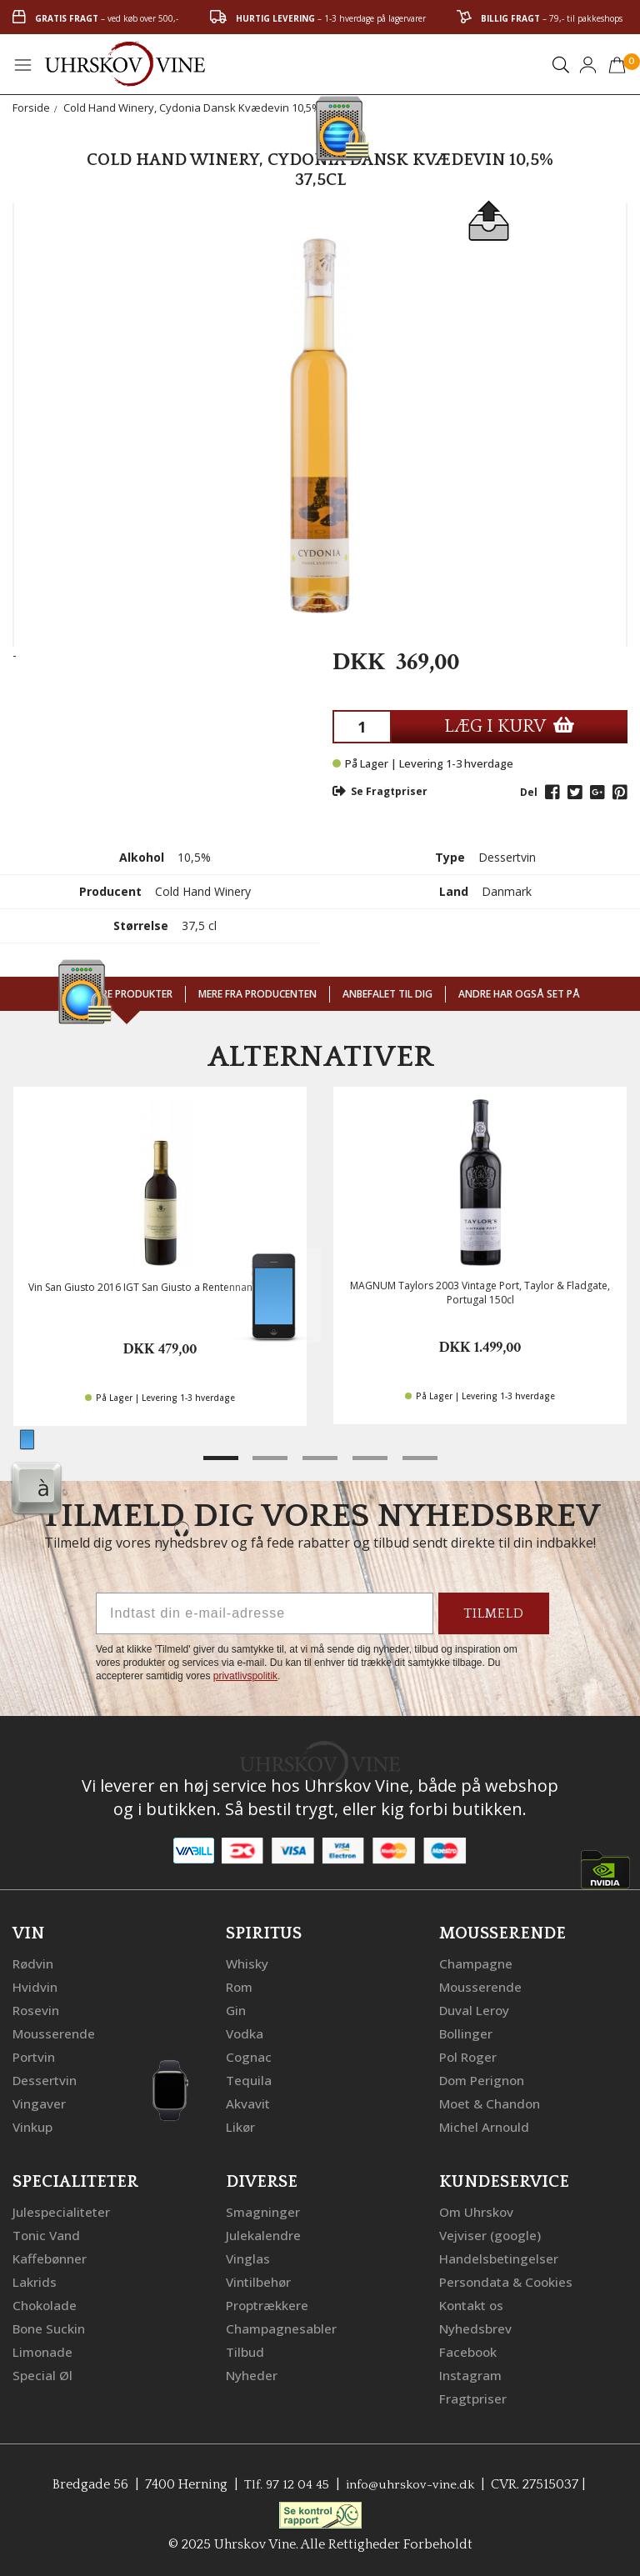 This screenshot has height=2576, width=640. I want to click on indicates a connected iPhone device, so click(273, 1295).